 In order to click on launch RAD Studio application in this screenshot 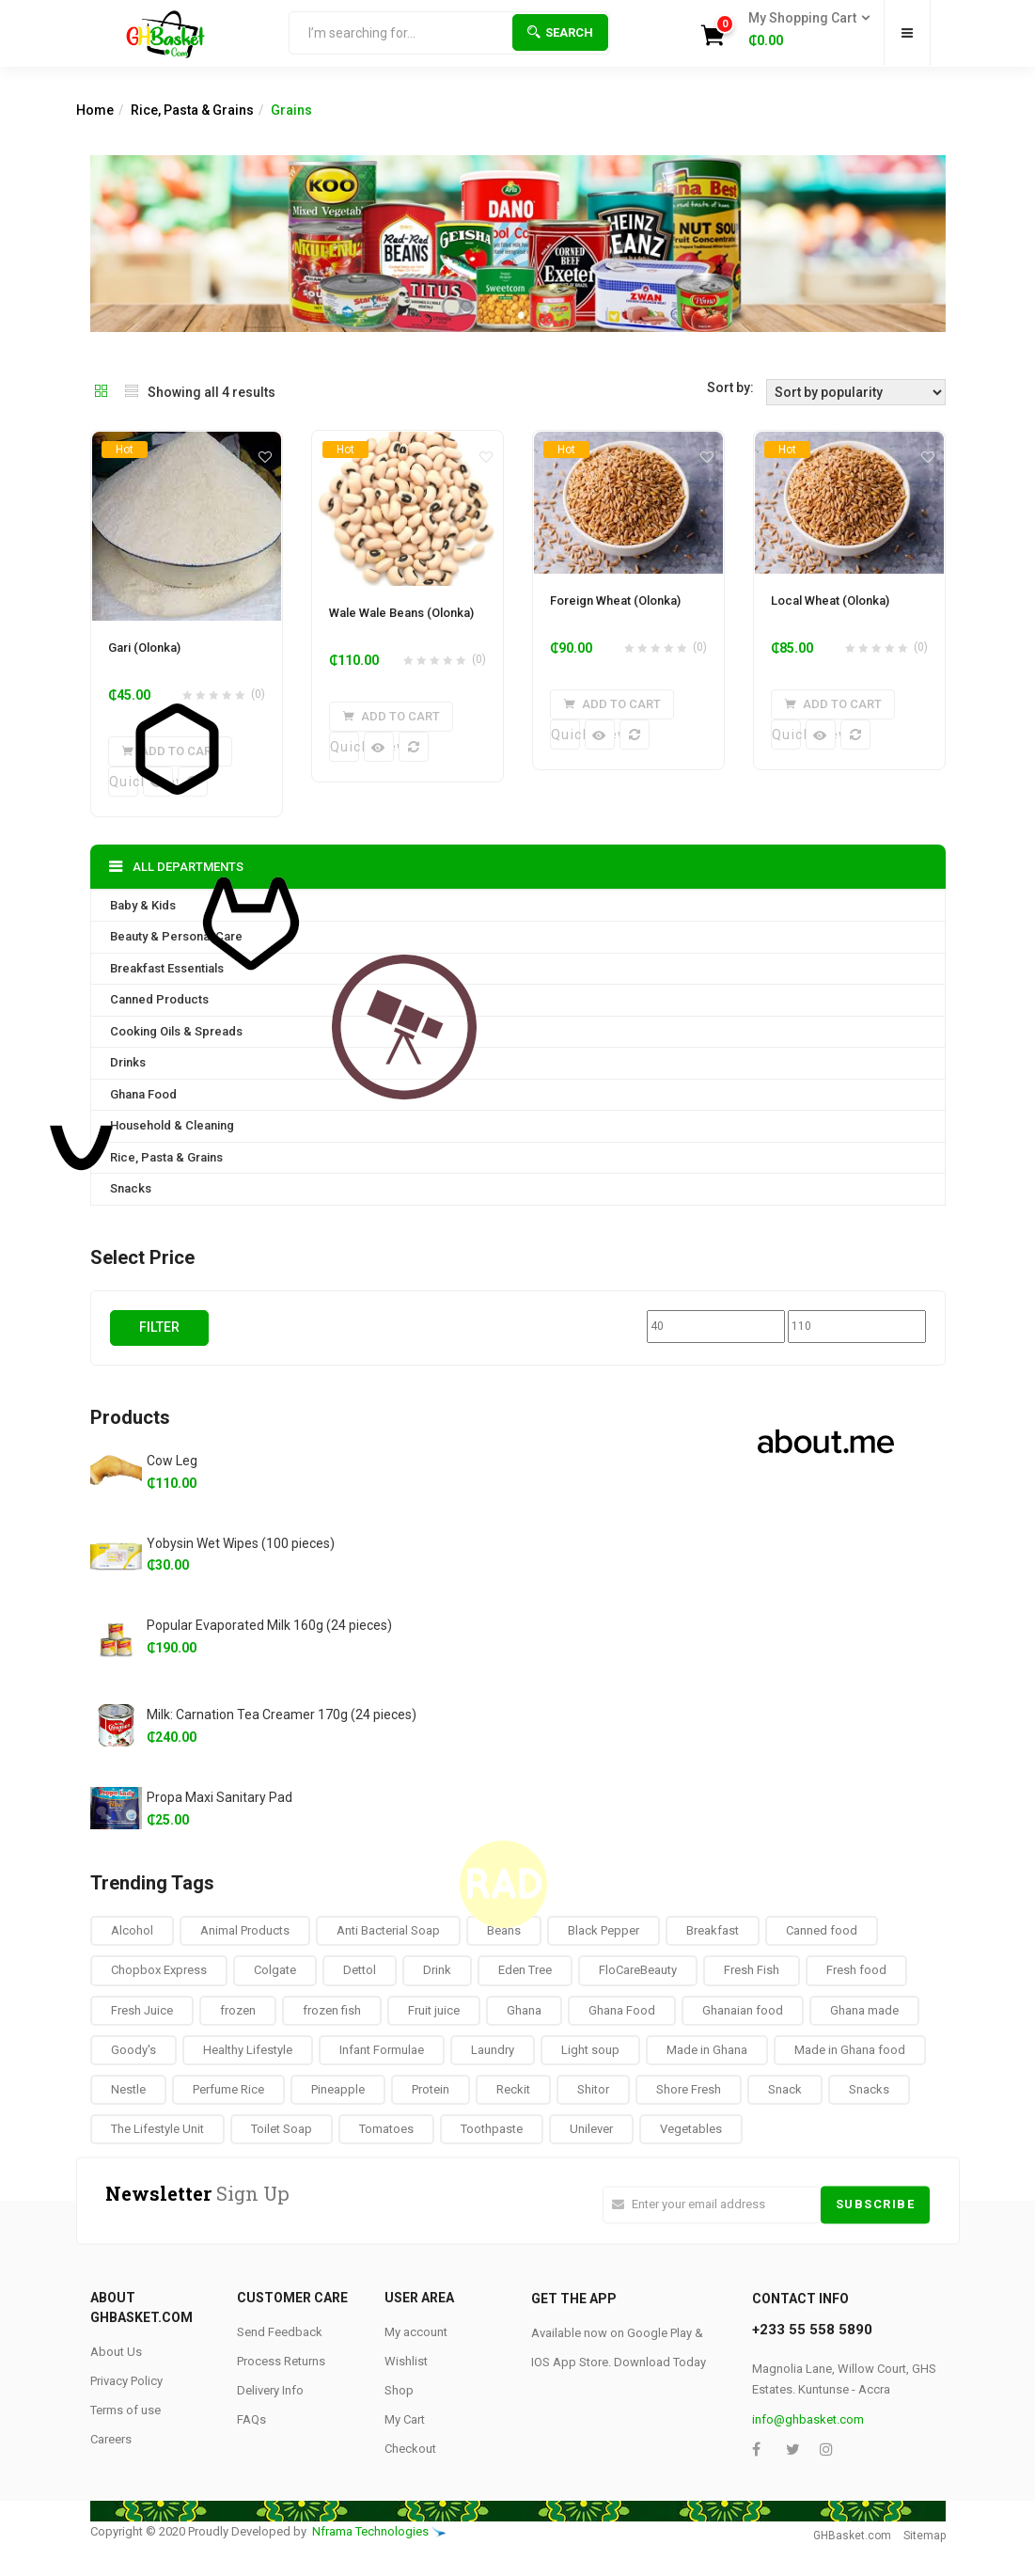, I will do `click(503, 1884)`.